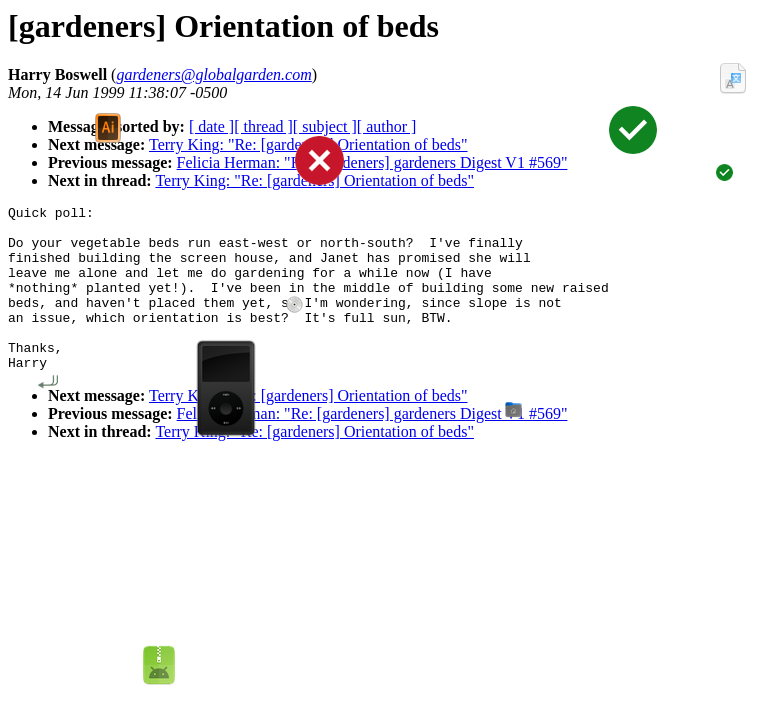 The image size is (768, 720). Describe the element at coordinates (47, 380) in the screenshot. I see `reply to all recipients of an email` at that location.